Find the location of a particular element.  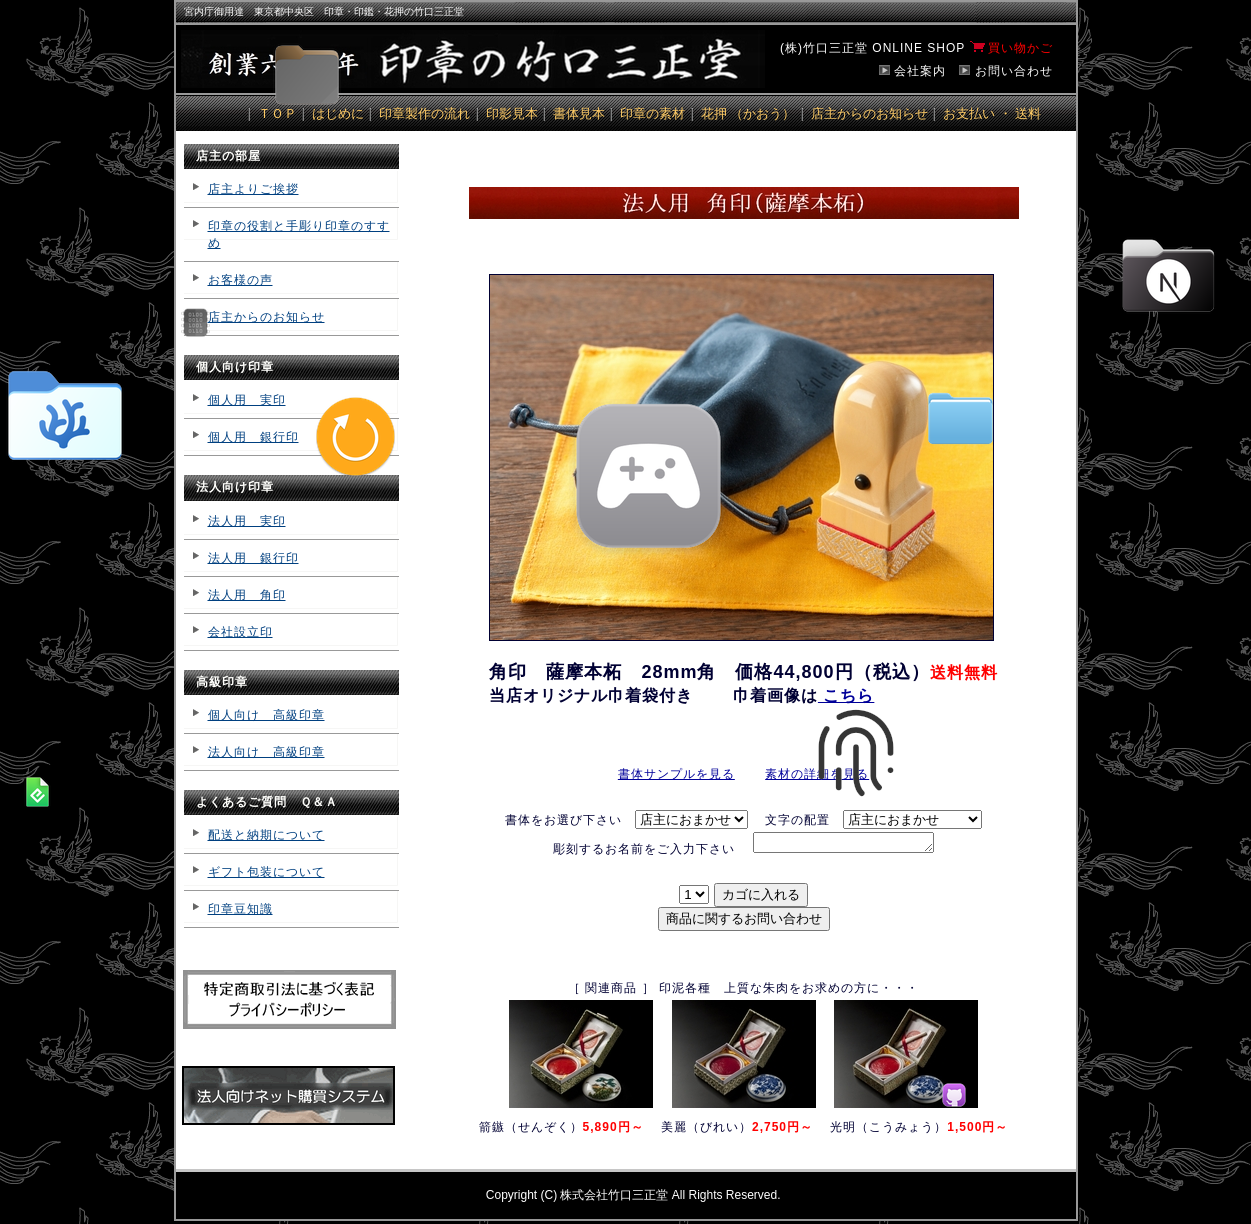

open folder to view contents is located at coordinates (960, 418).